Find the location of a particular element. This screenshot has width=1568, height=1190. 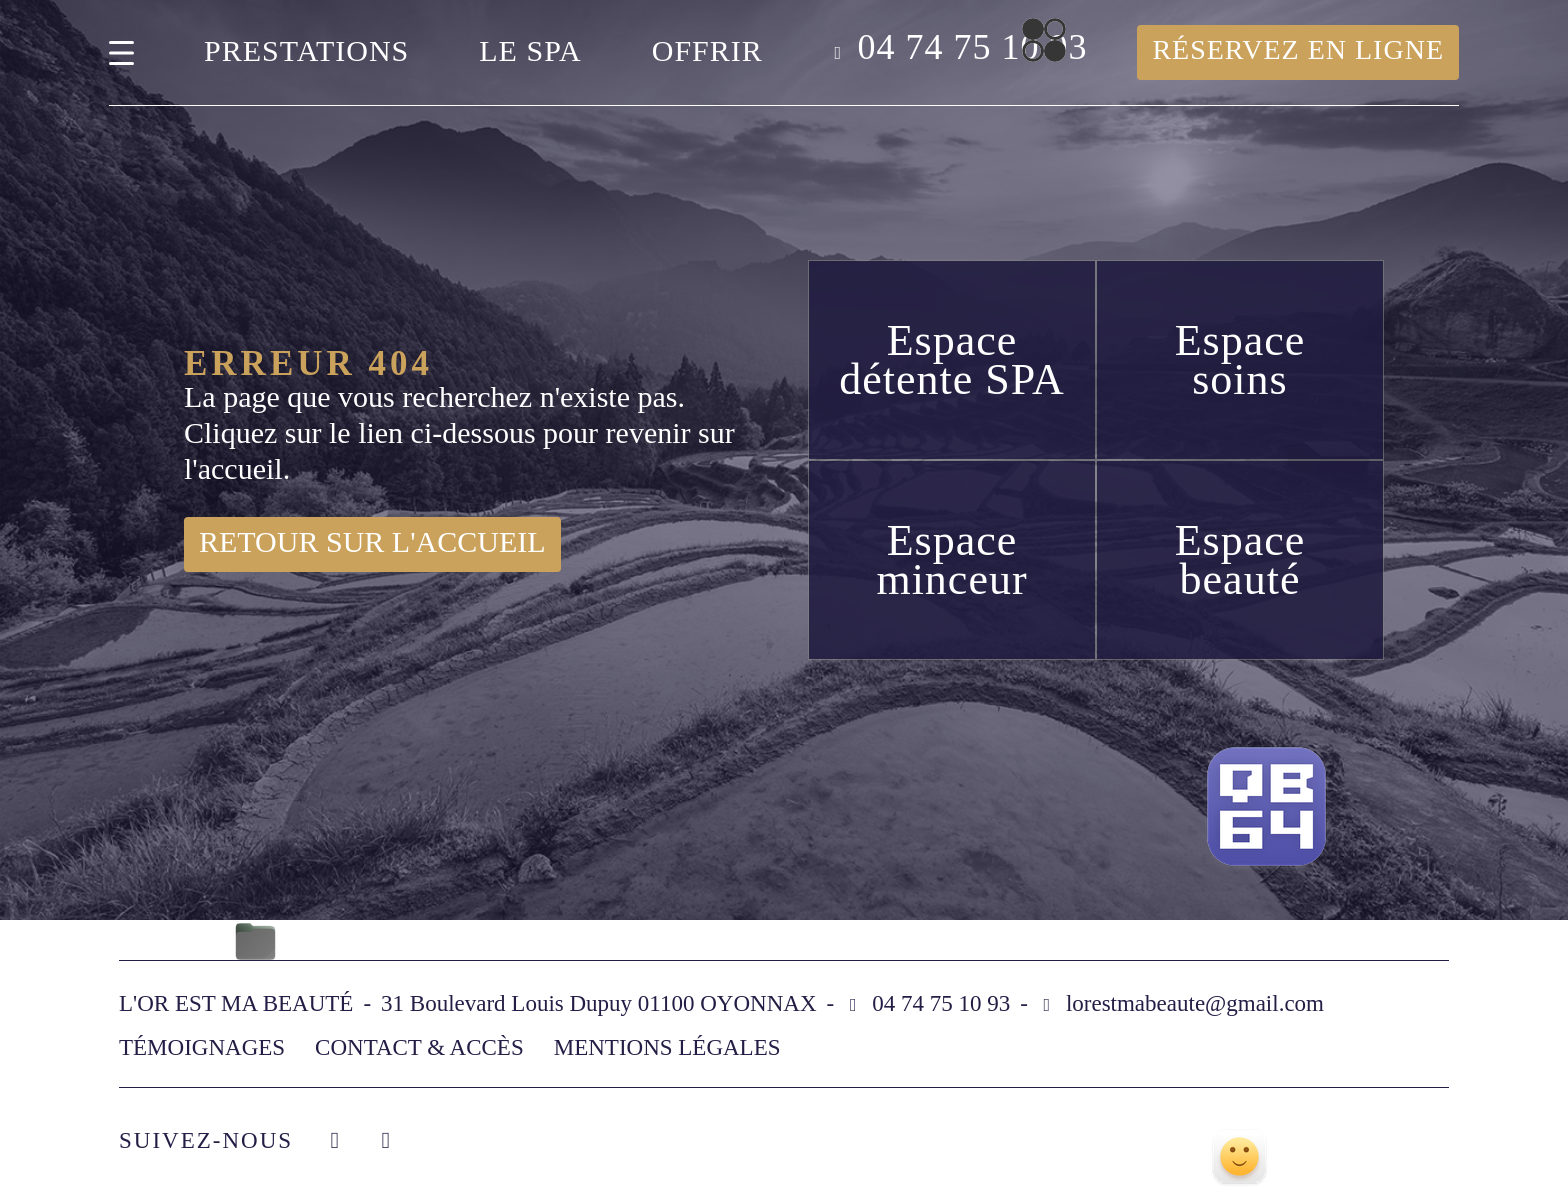

launch the QB64 programming environment is located at coordinates (1266, 806).